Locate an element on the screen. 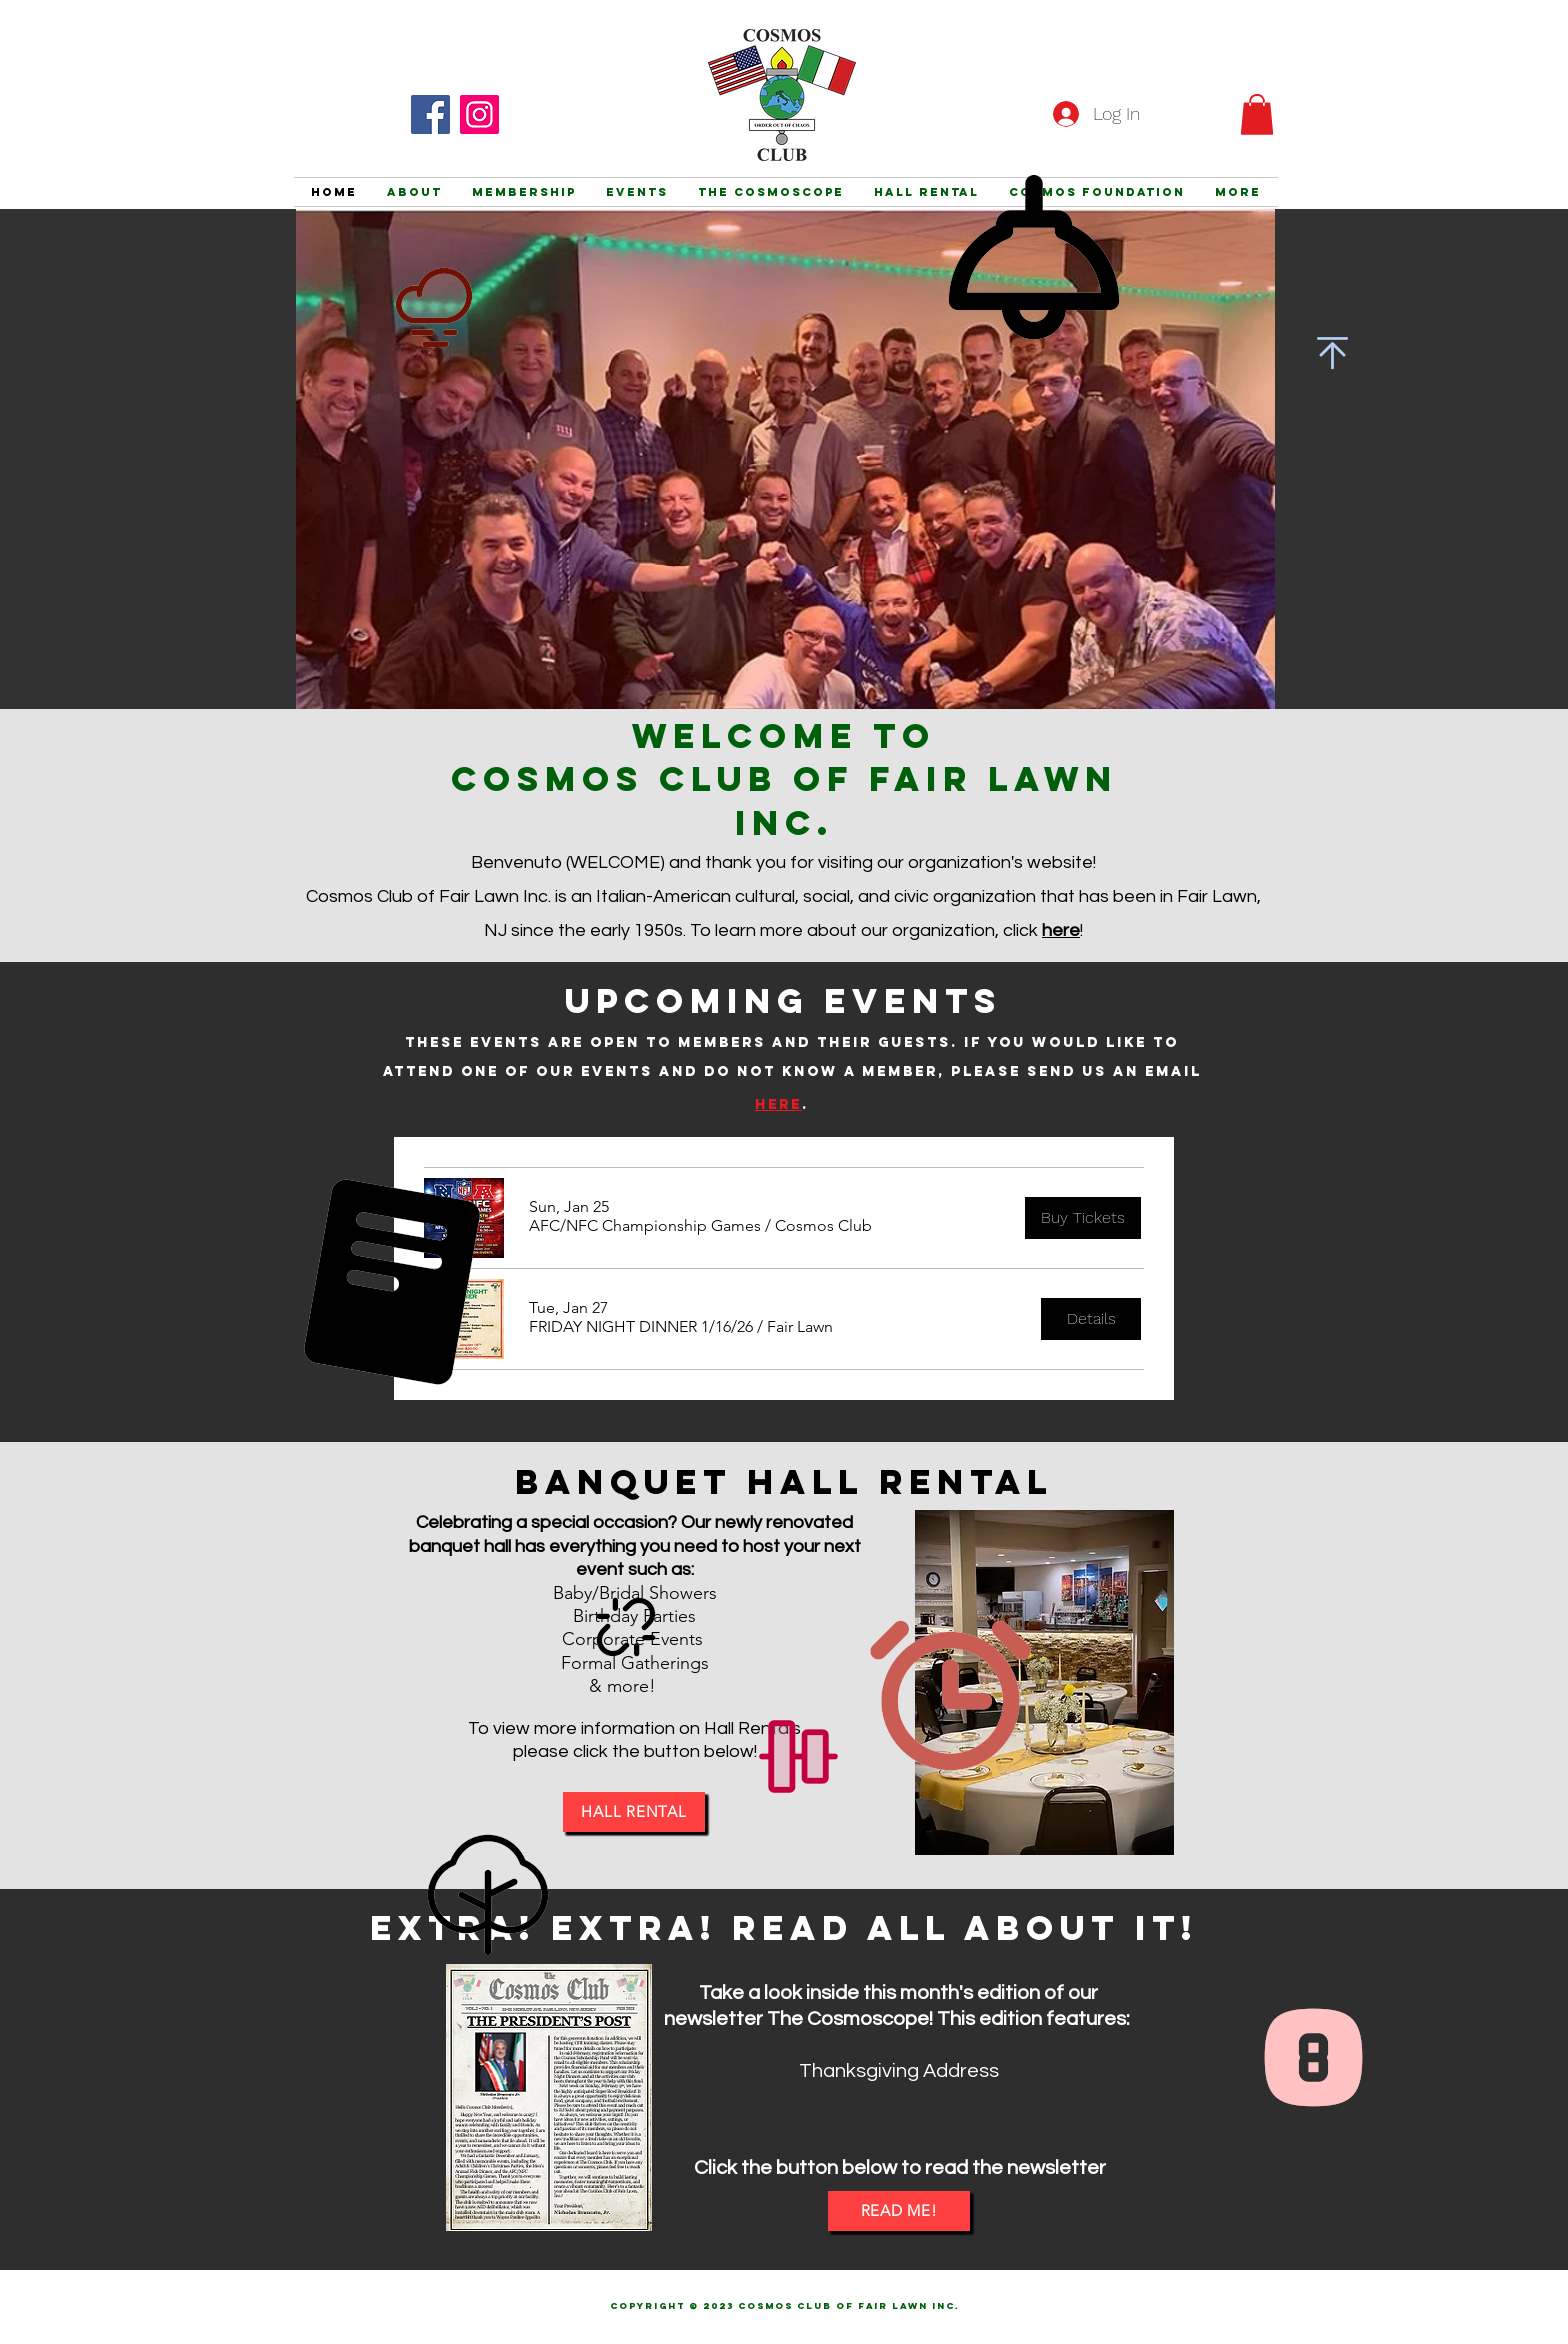 Image resolution: width=1568 pixels, height=2344 pixels. indicates foggy weather conditions is located at coordinates (434, 306).